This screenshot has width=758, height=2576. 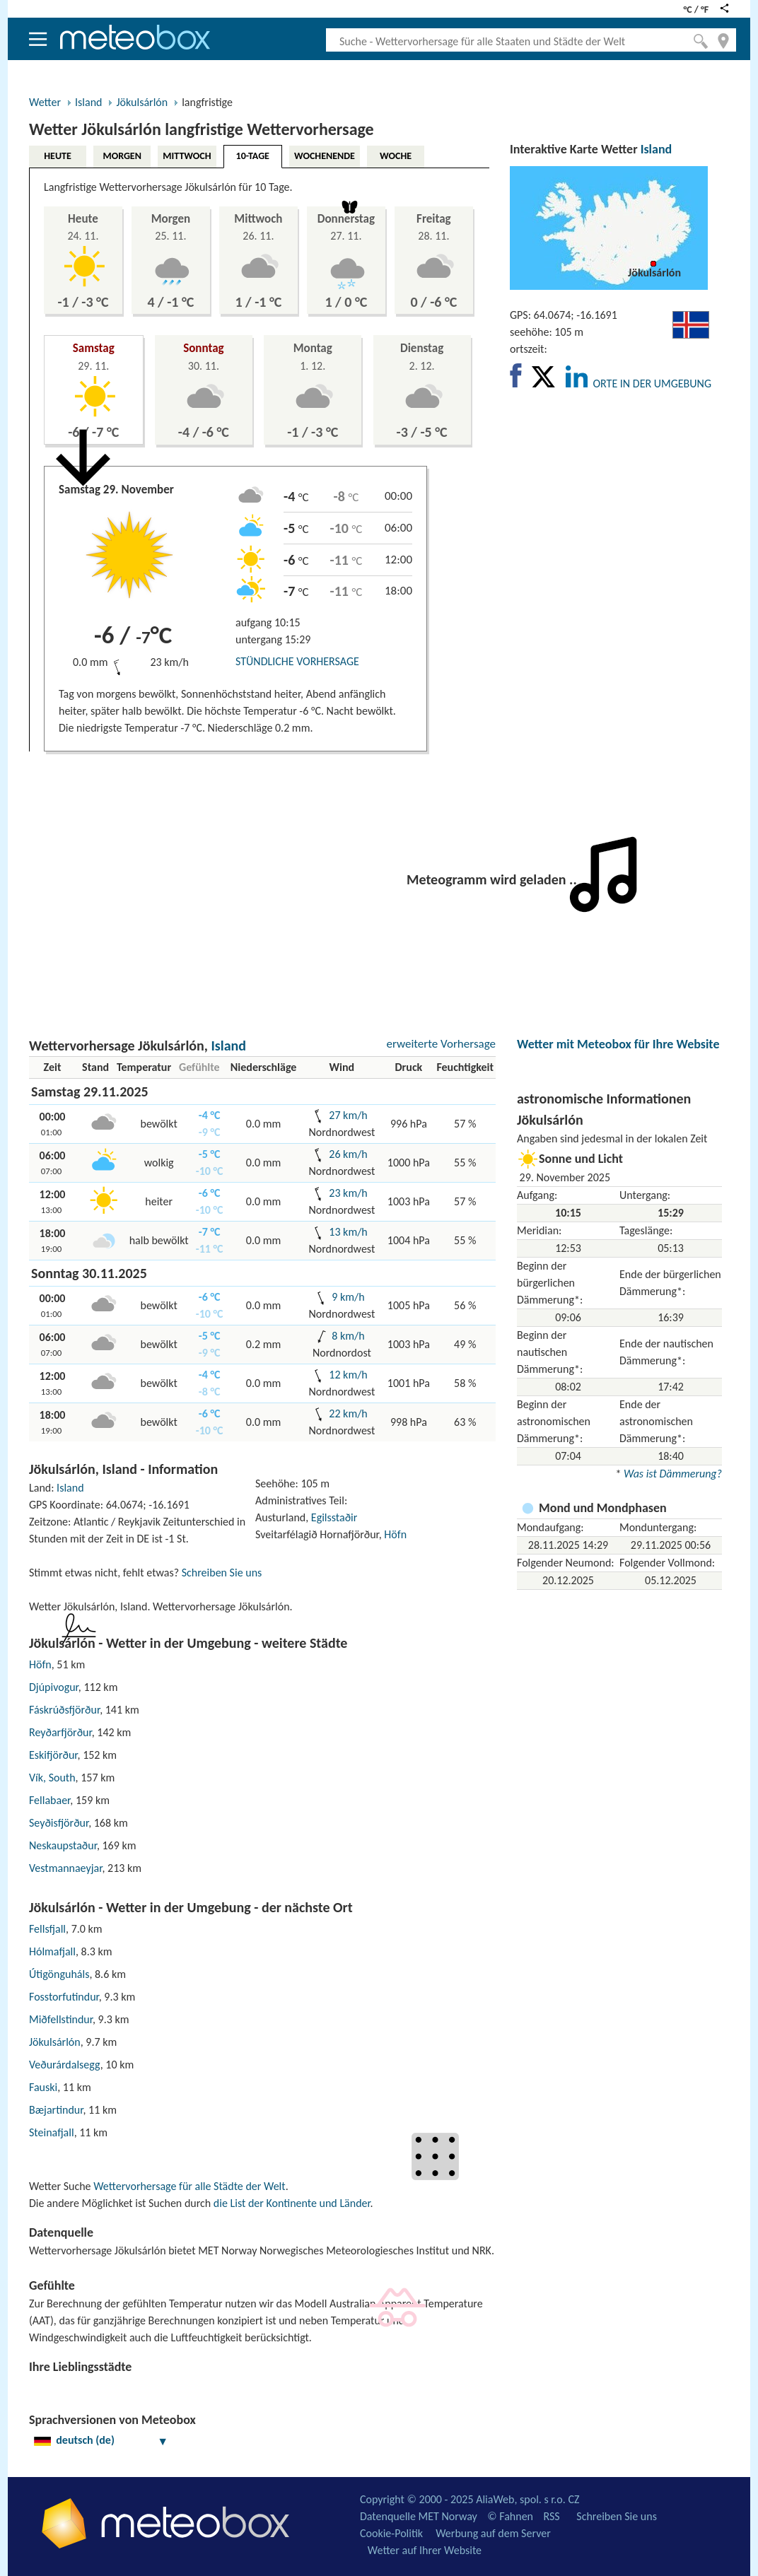 What do you see at coordinates (607, 874) in the screenshot?
I see `access music library or player` at bounding box center [607, 874].